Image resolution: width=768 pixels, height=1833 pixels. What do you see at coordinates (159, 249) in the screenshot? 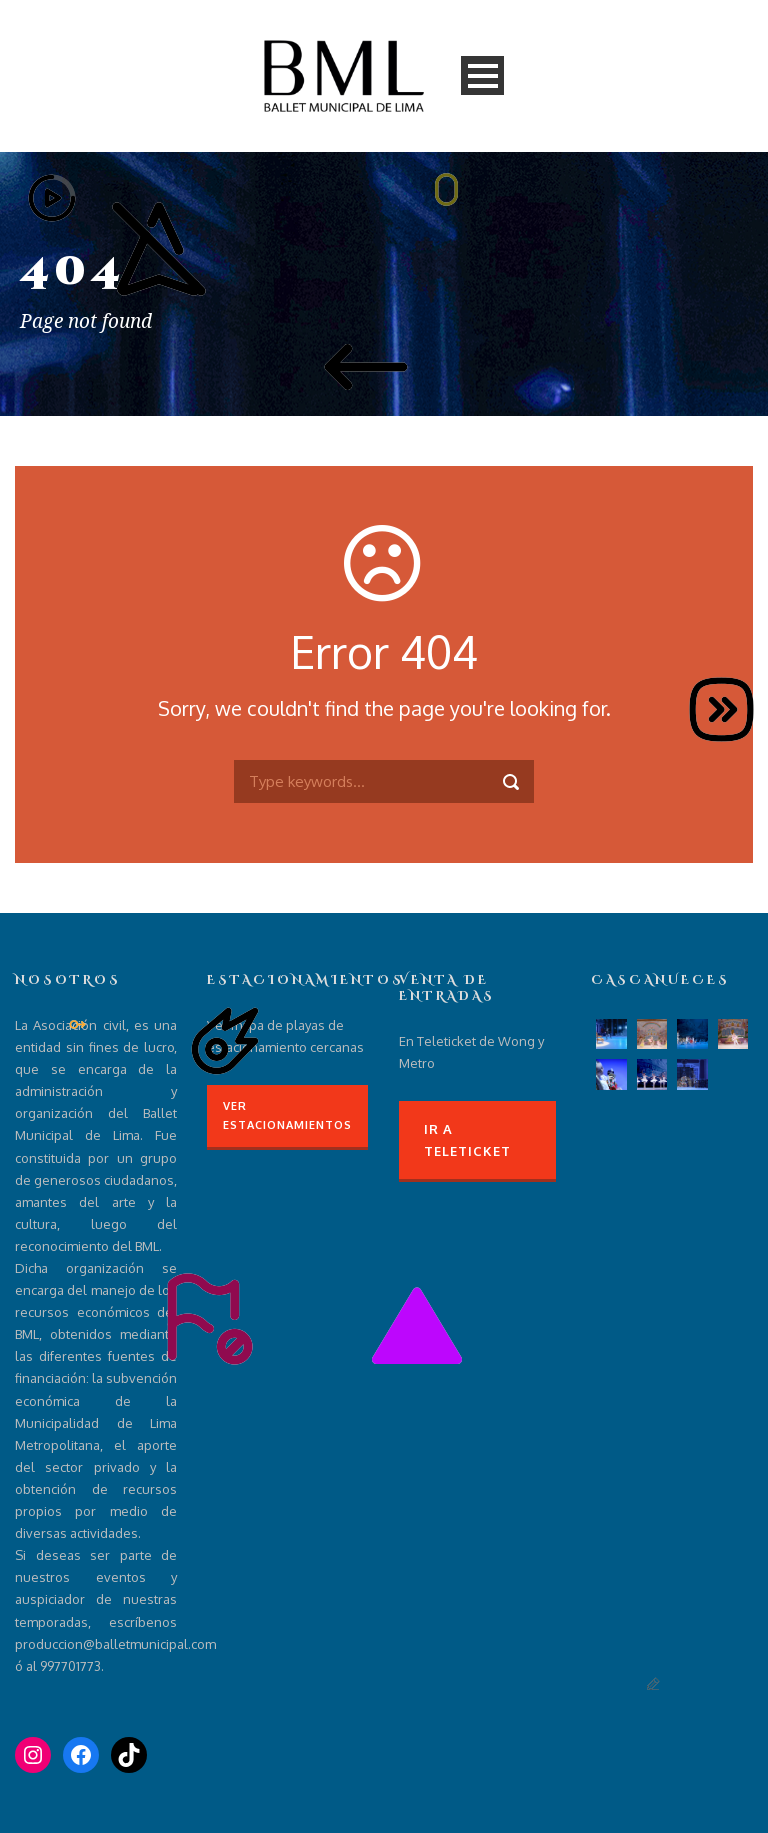
I see `navigation or GPS is disabled` at bounding box center [159, 249].